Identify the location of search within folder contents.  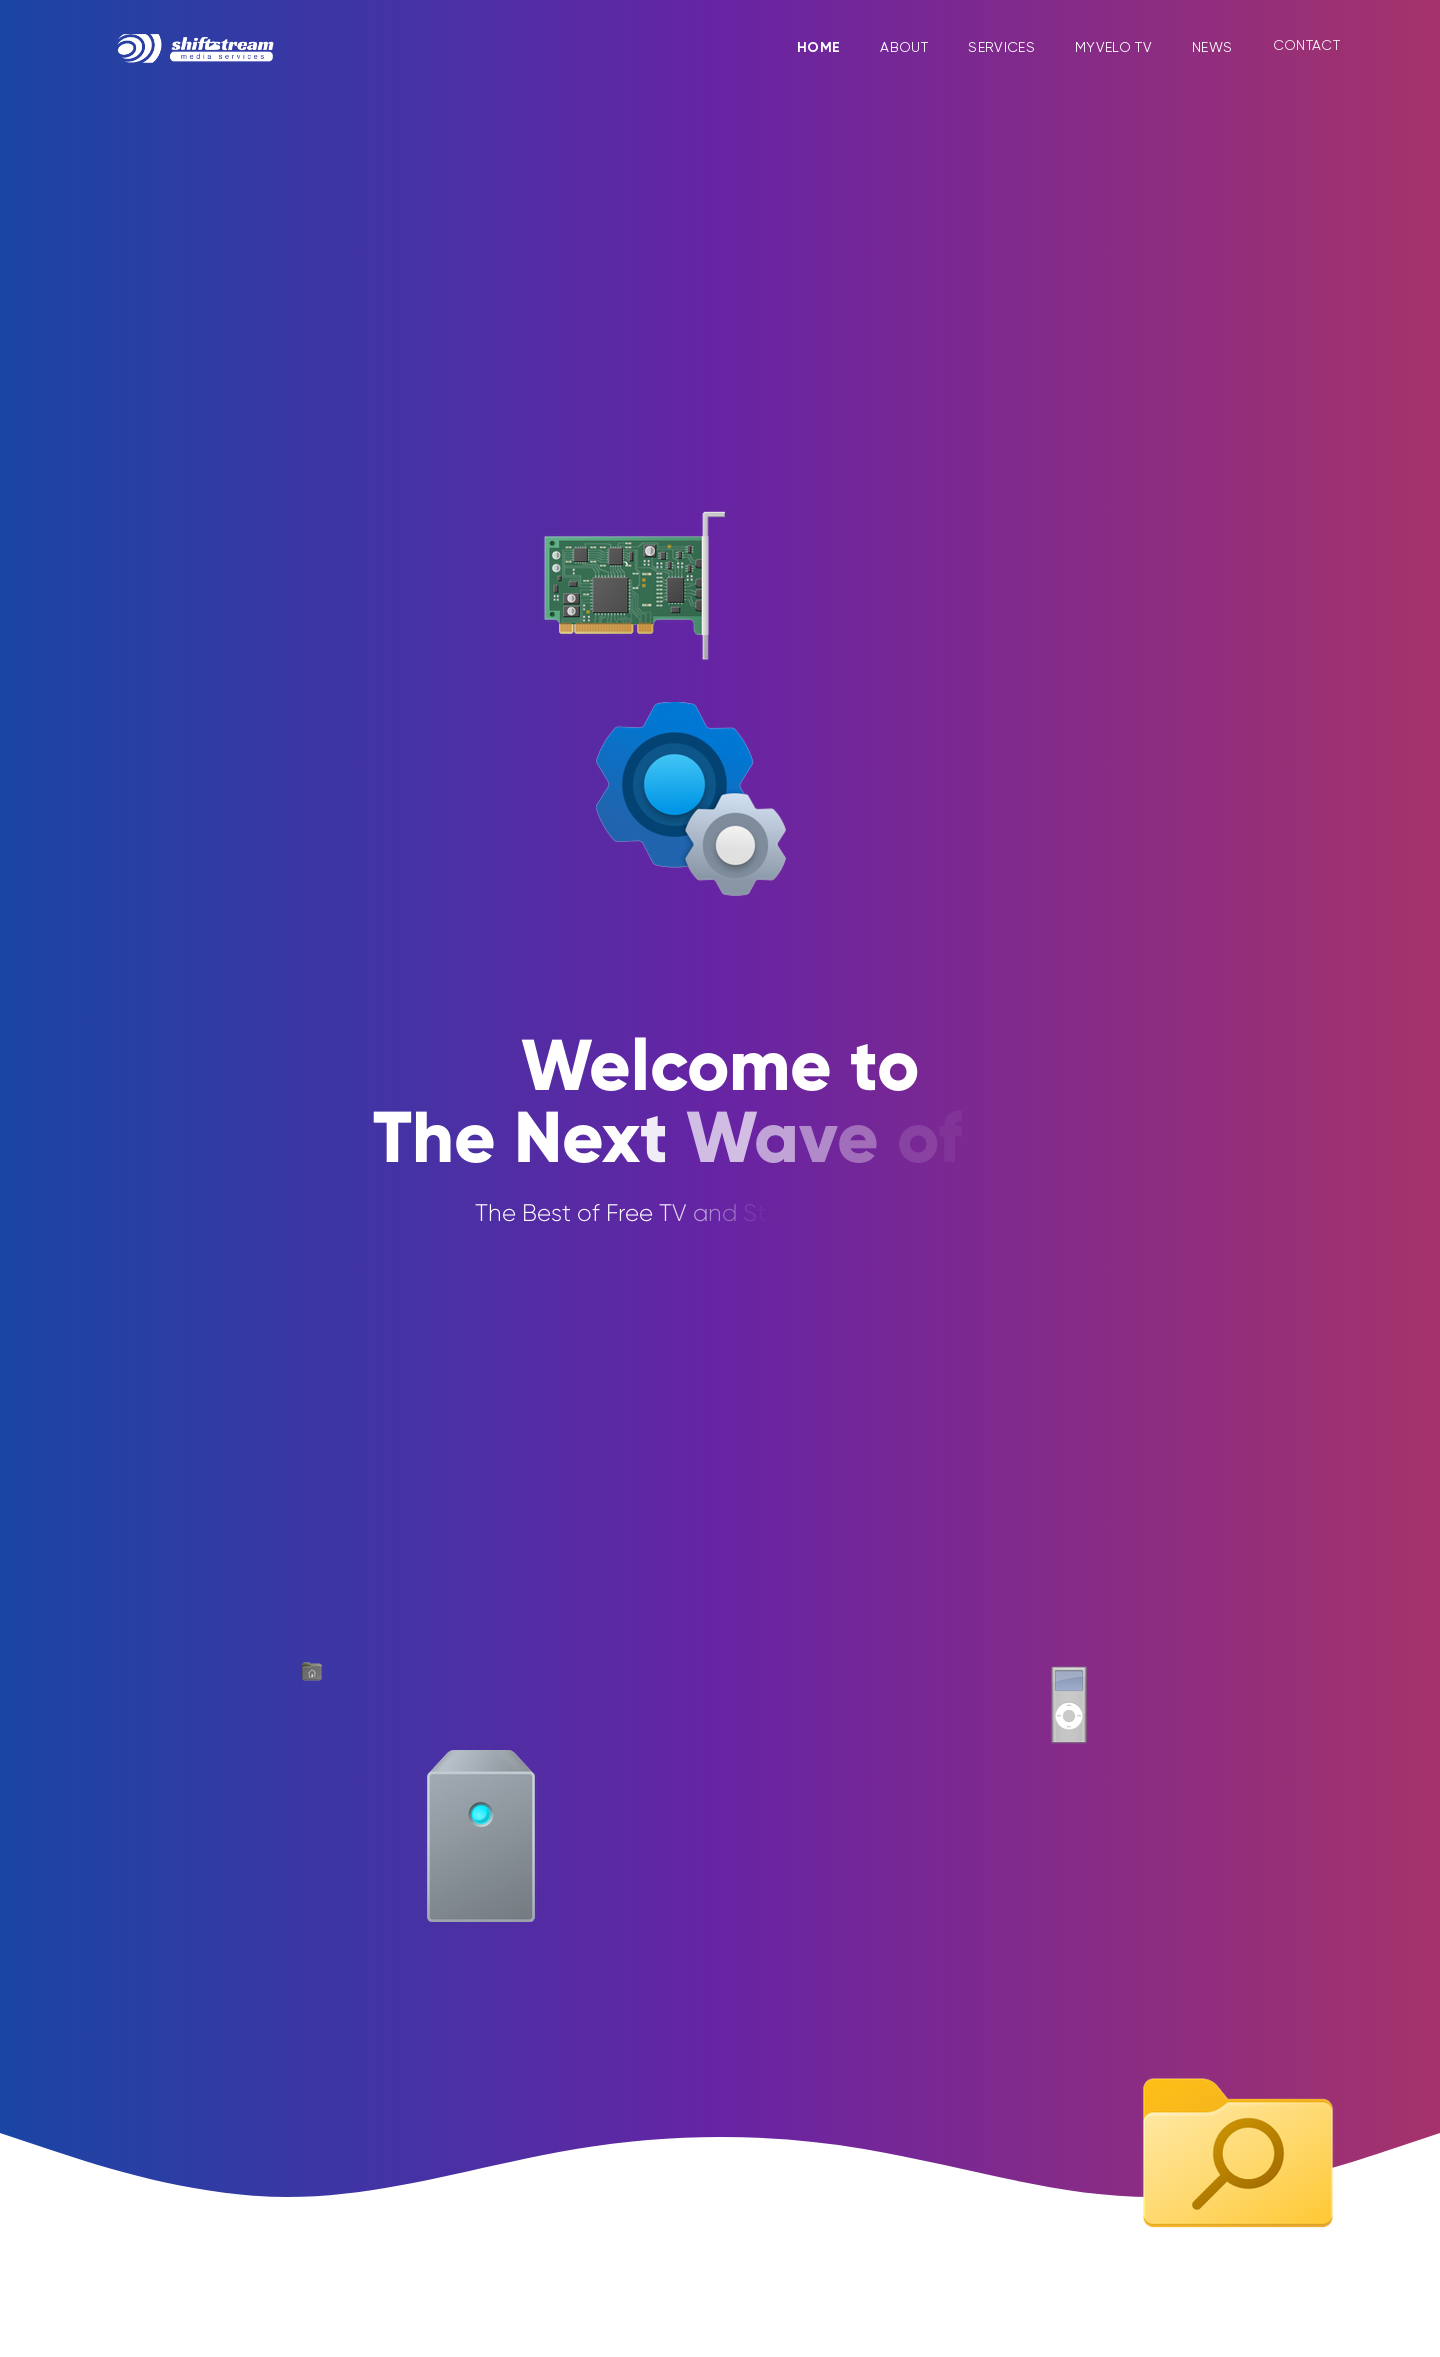
(1238, 2158).